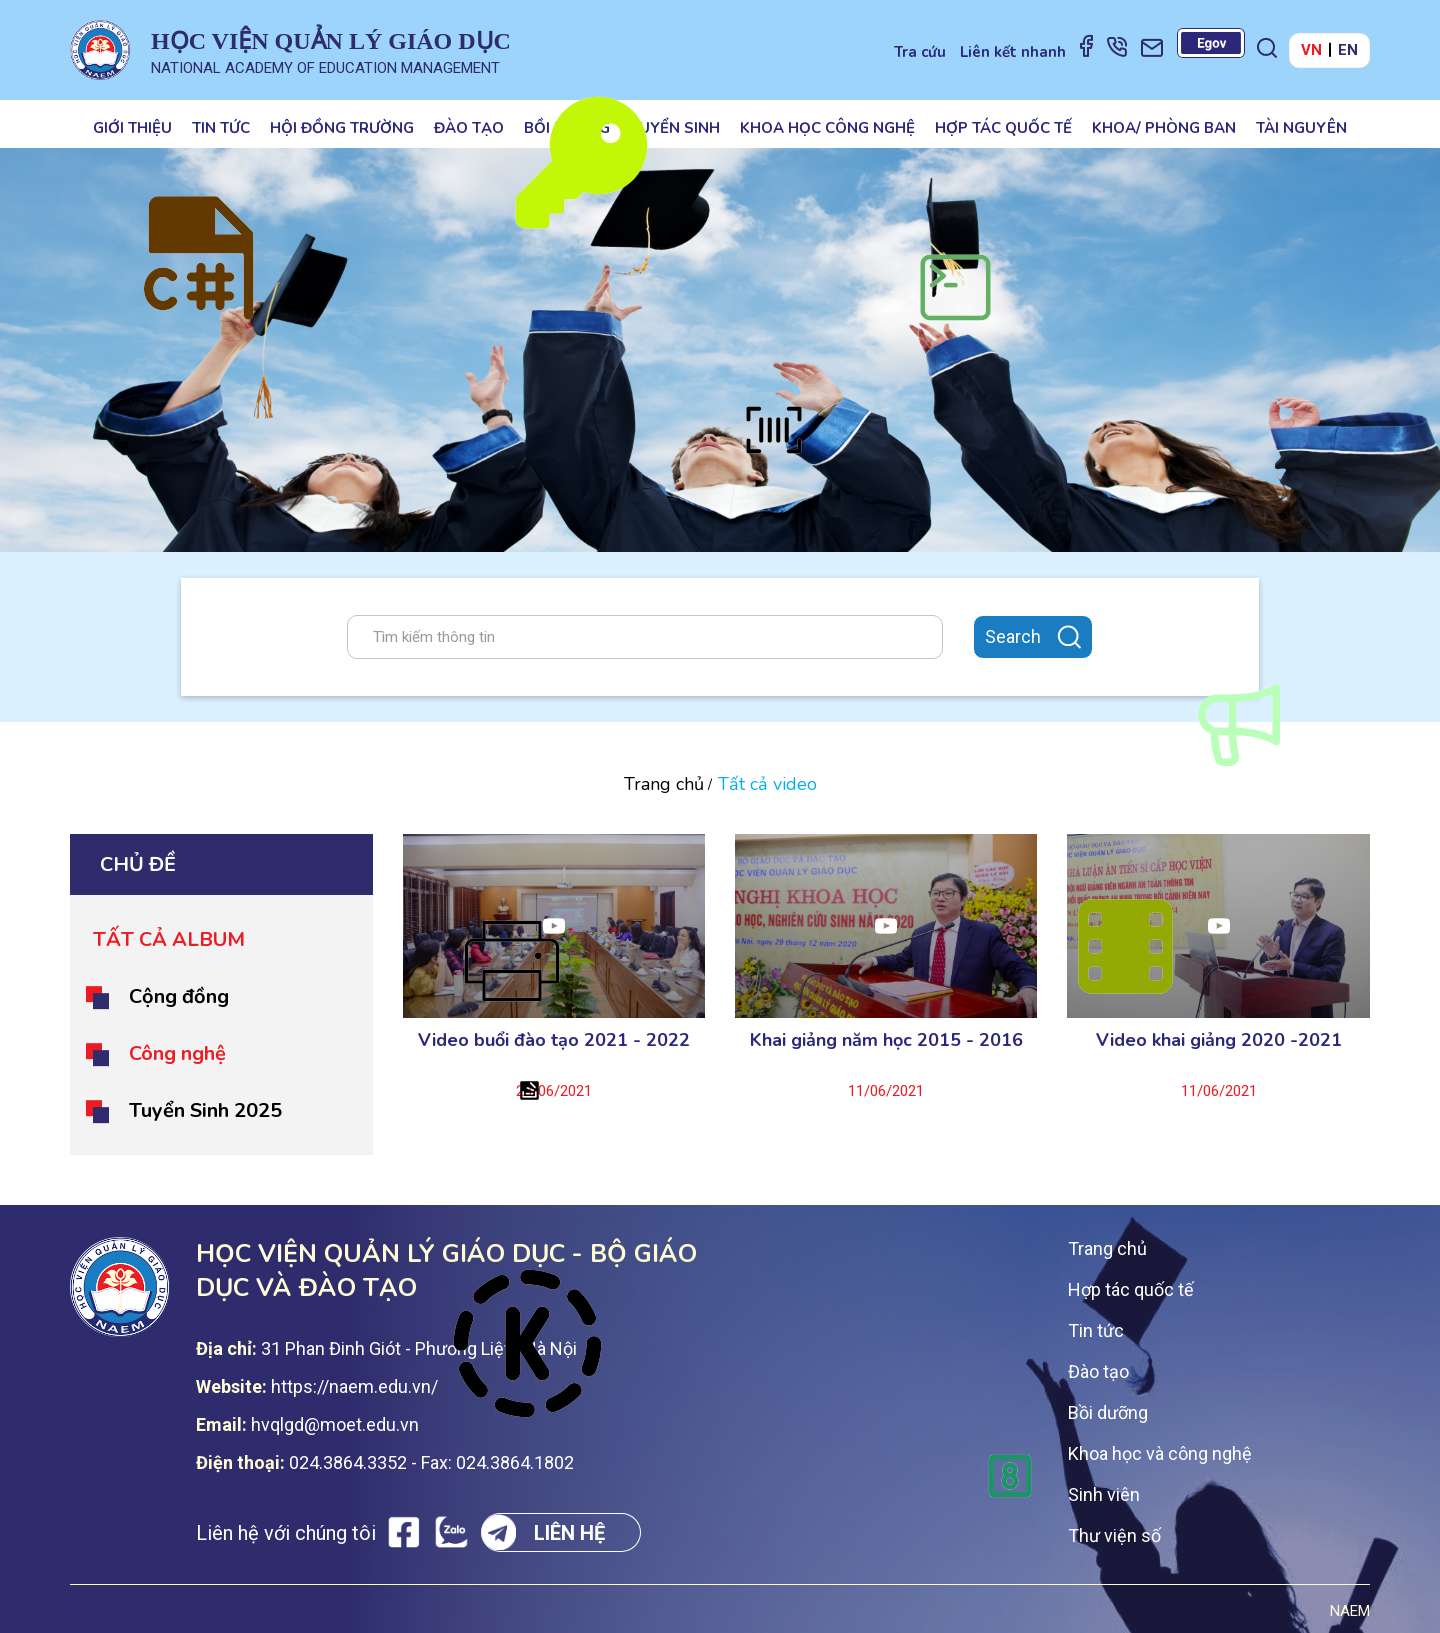 Image resolution: width=1440 pixels, height=1633 pixels. I want to click on indicates a pending or in-progress item labeled "K", so click(527, 1343).